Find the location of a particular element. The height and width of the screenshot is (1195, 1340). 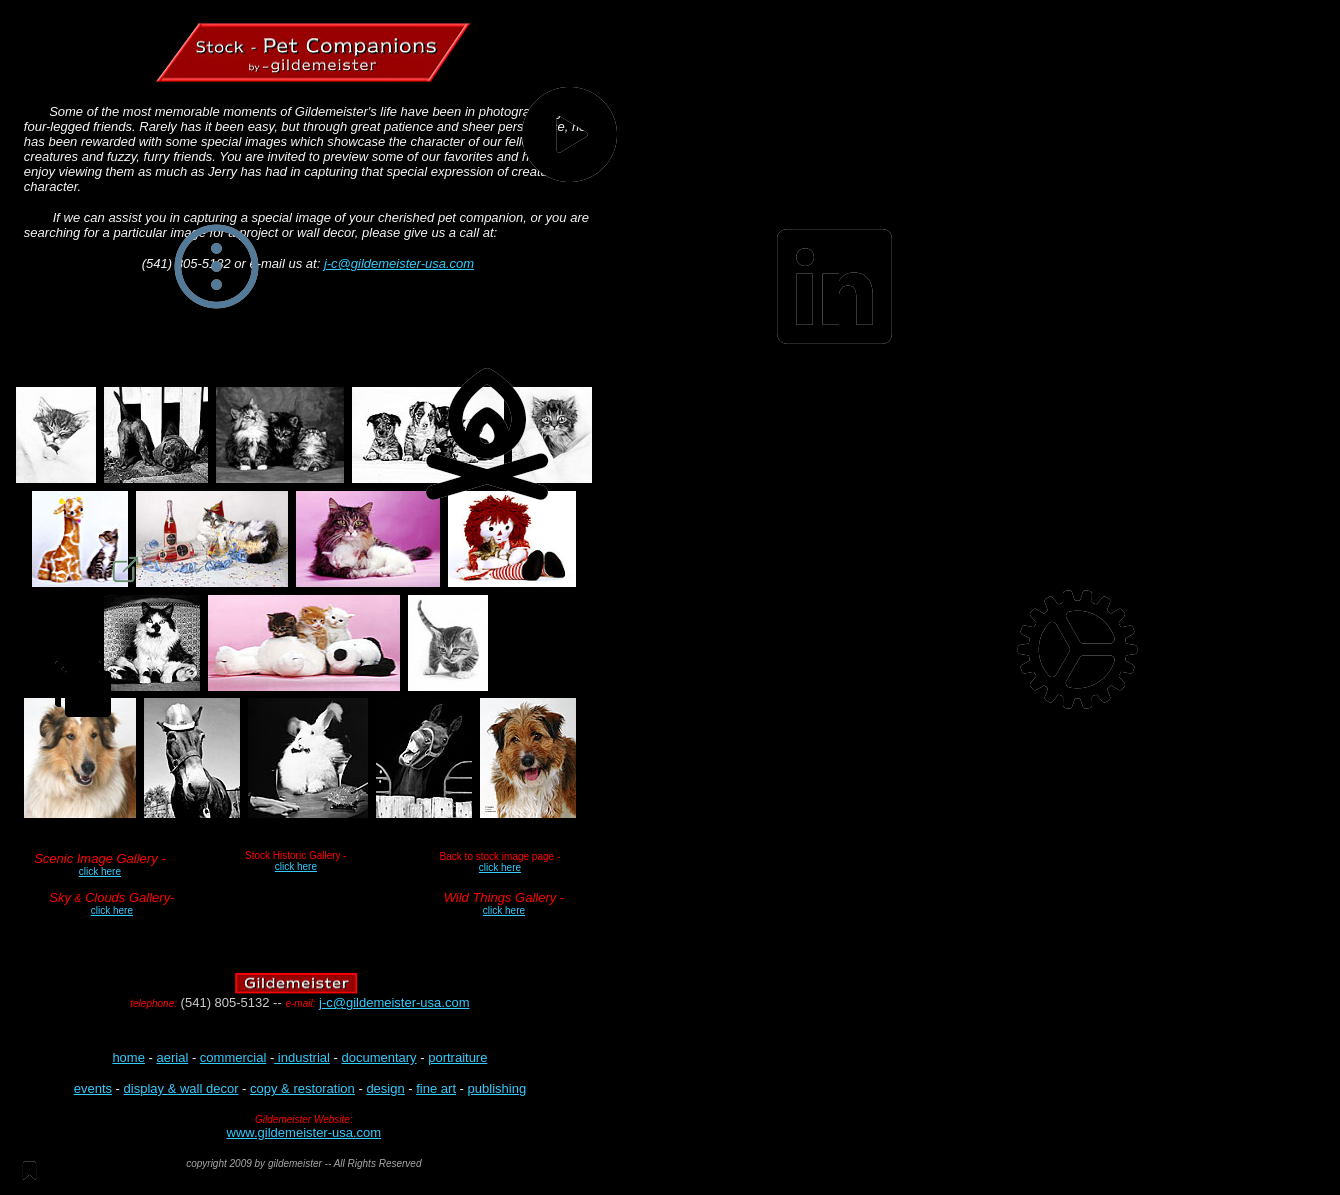

access camping or outdoor activity features is located at coordinates (487, 434).